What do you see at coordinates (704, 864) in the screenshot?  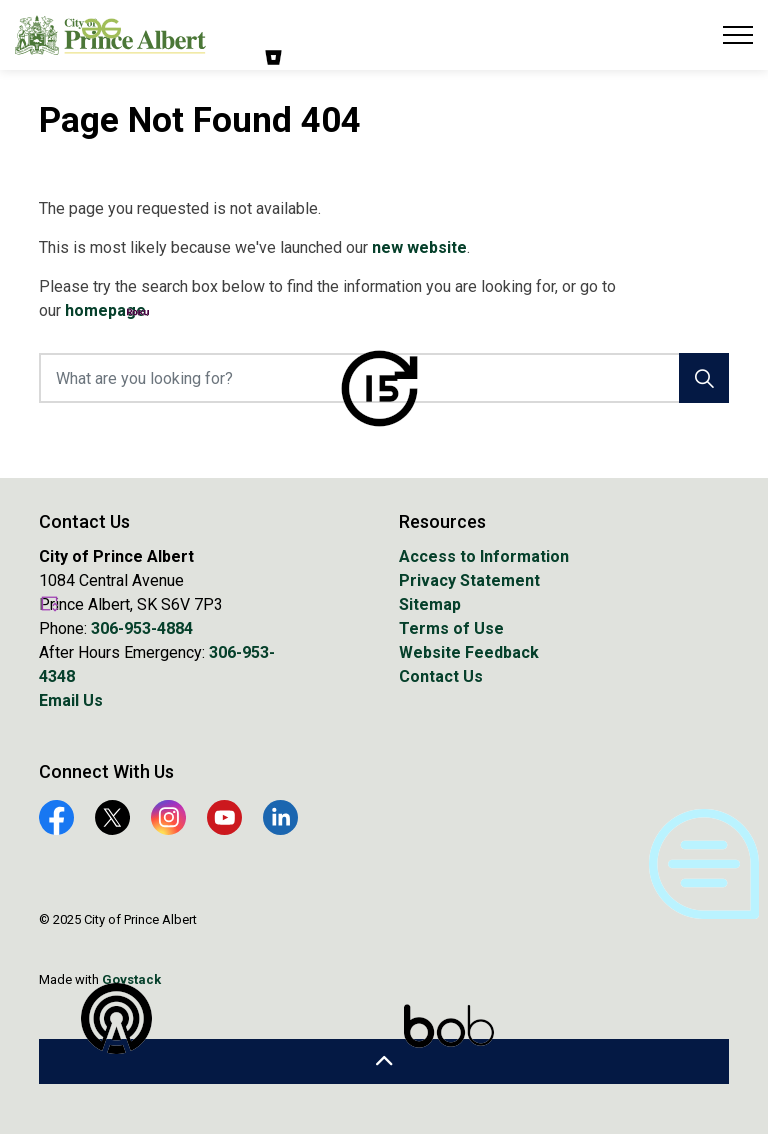 I see `open quip collaborative documents app` at bounding box center [704, 864].